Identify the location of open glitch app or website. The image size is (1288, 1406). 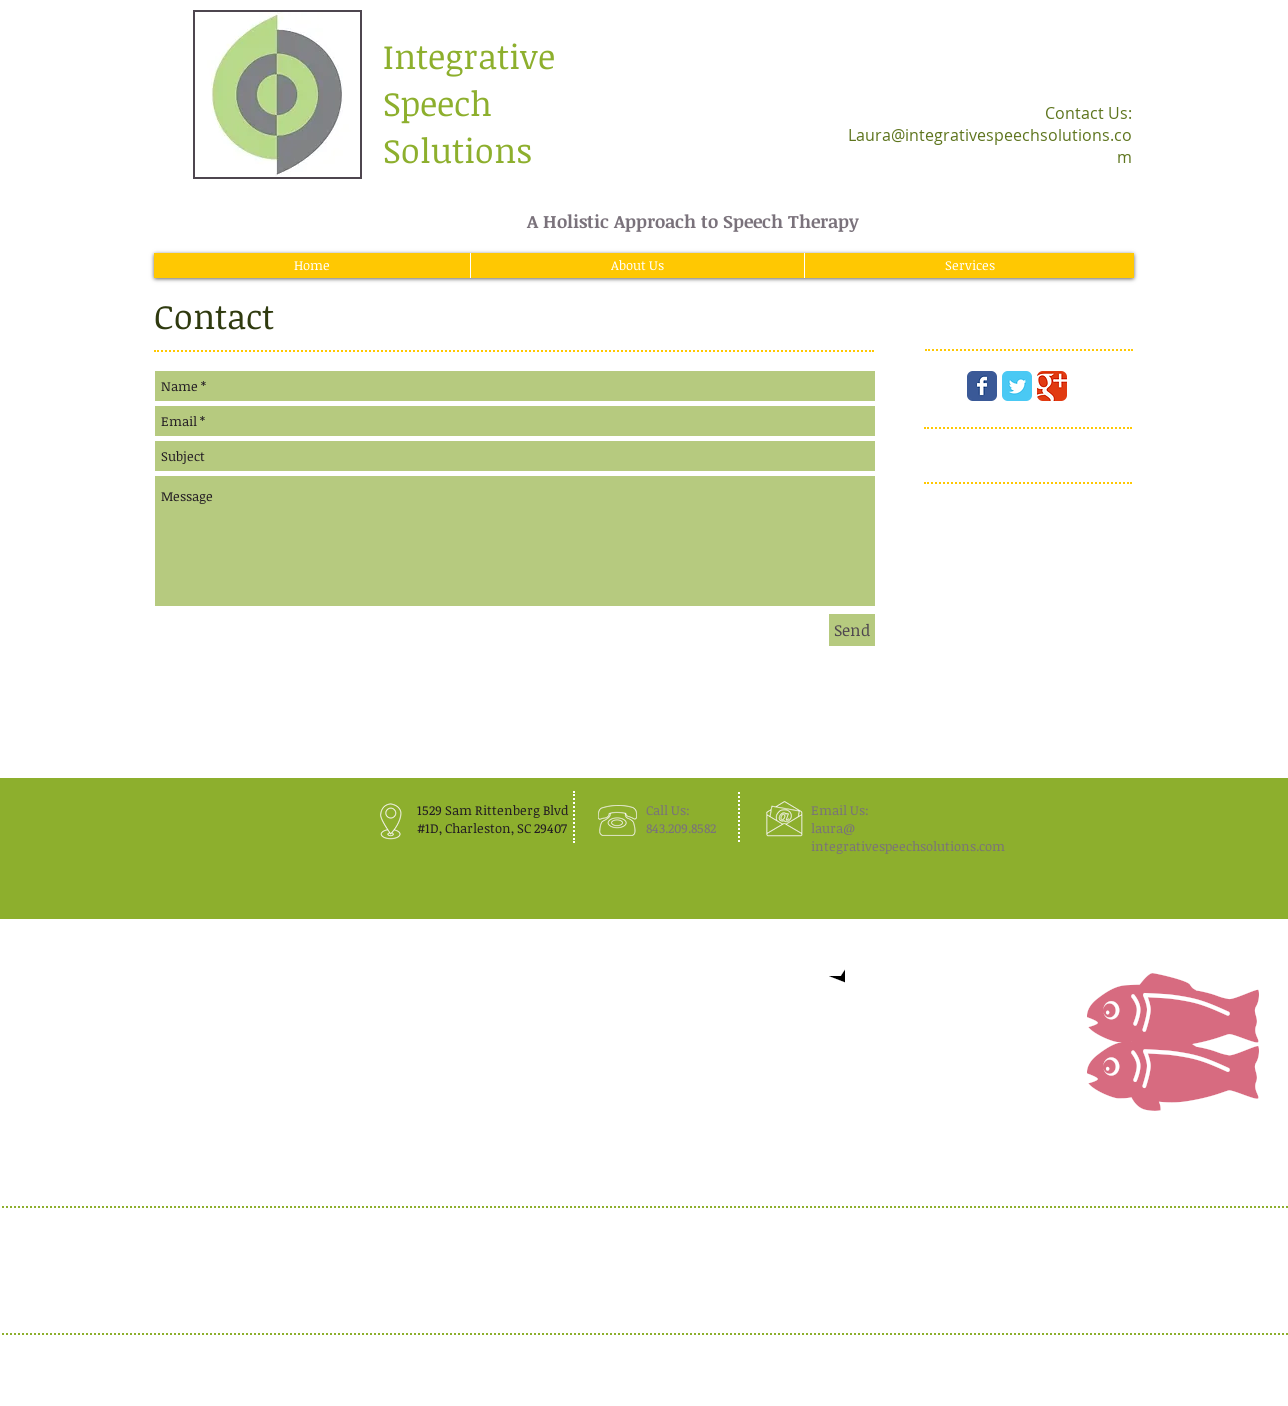
(1173, 1042).